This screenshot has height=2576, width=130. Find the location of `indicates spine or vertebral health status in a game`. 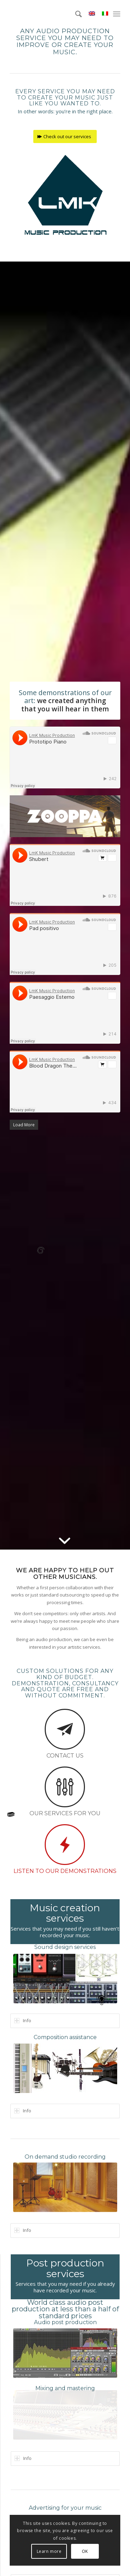

indicates spine or vertebral health status in a game is located at coordinates (41, 1250).